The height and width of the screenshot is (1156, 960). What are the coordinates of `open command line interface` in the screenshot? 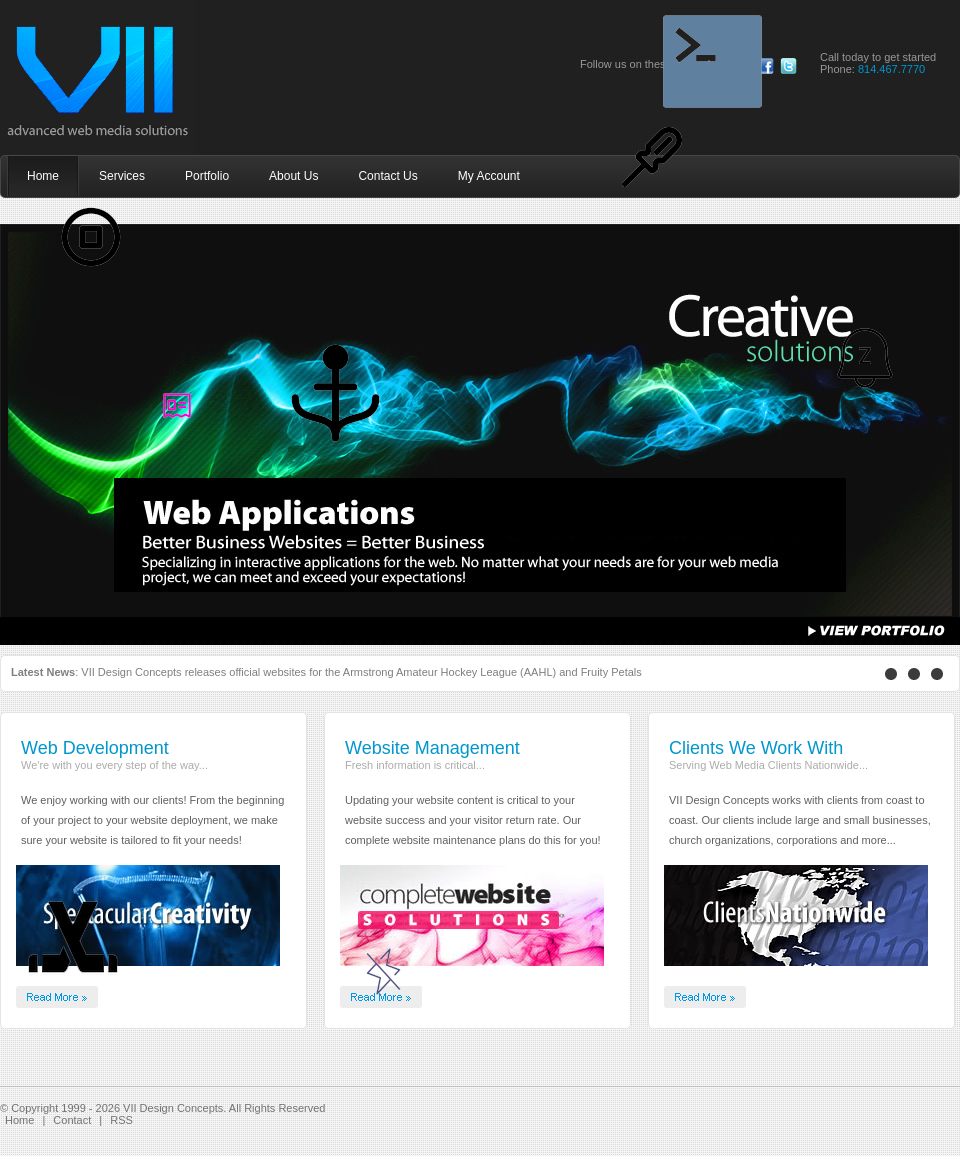 It's located at (712, 61).